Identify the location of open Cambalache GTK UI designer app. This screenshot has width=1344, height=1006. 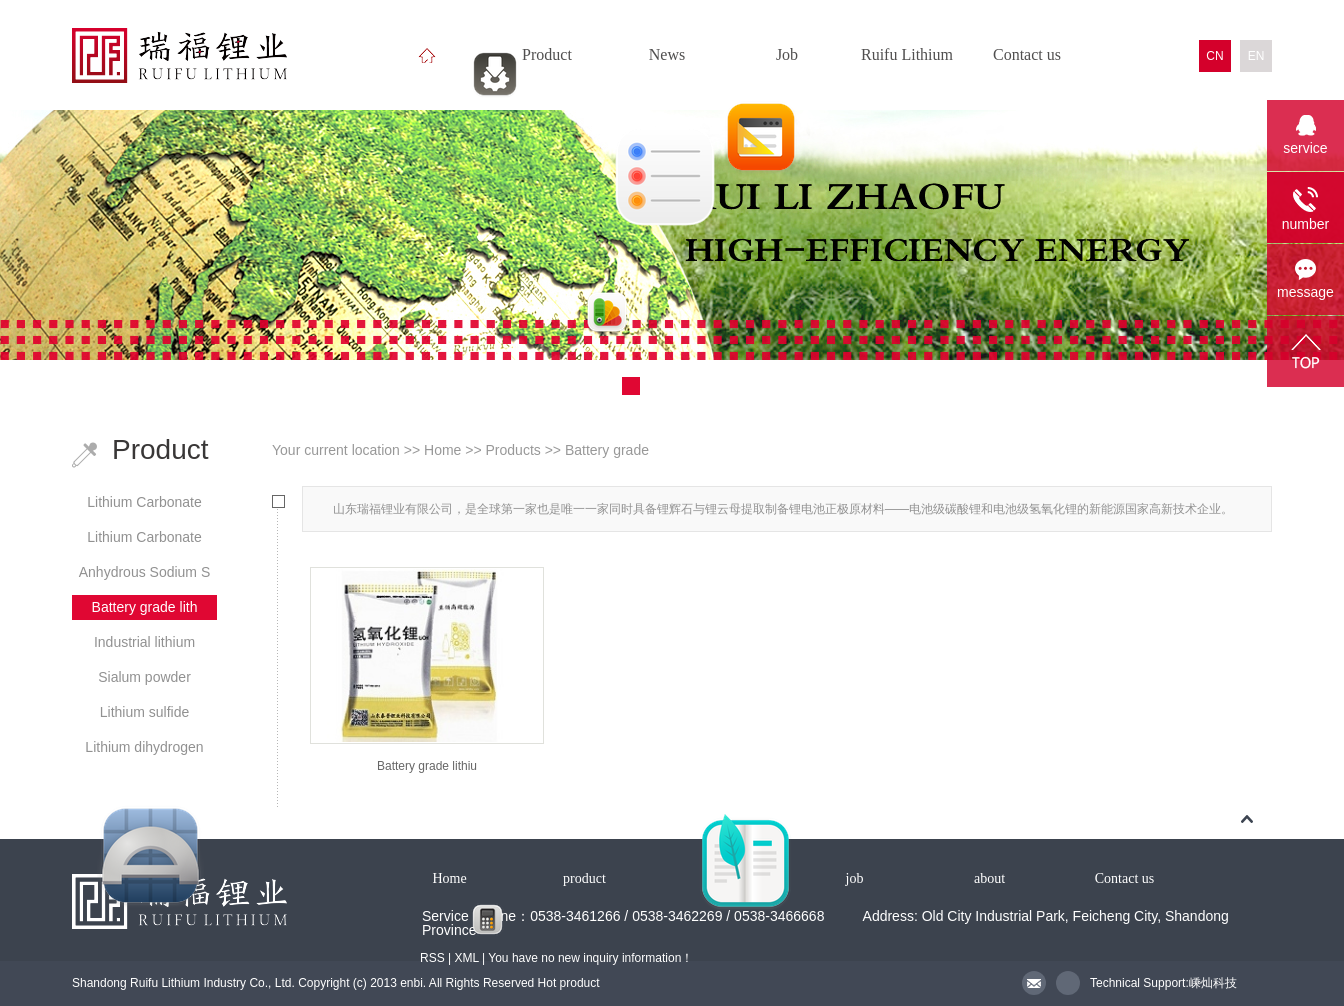
(761, 137).